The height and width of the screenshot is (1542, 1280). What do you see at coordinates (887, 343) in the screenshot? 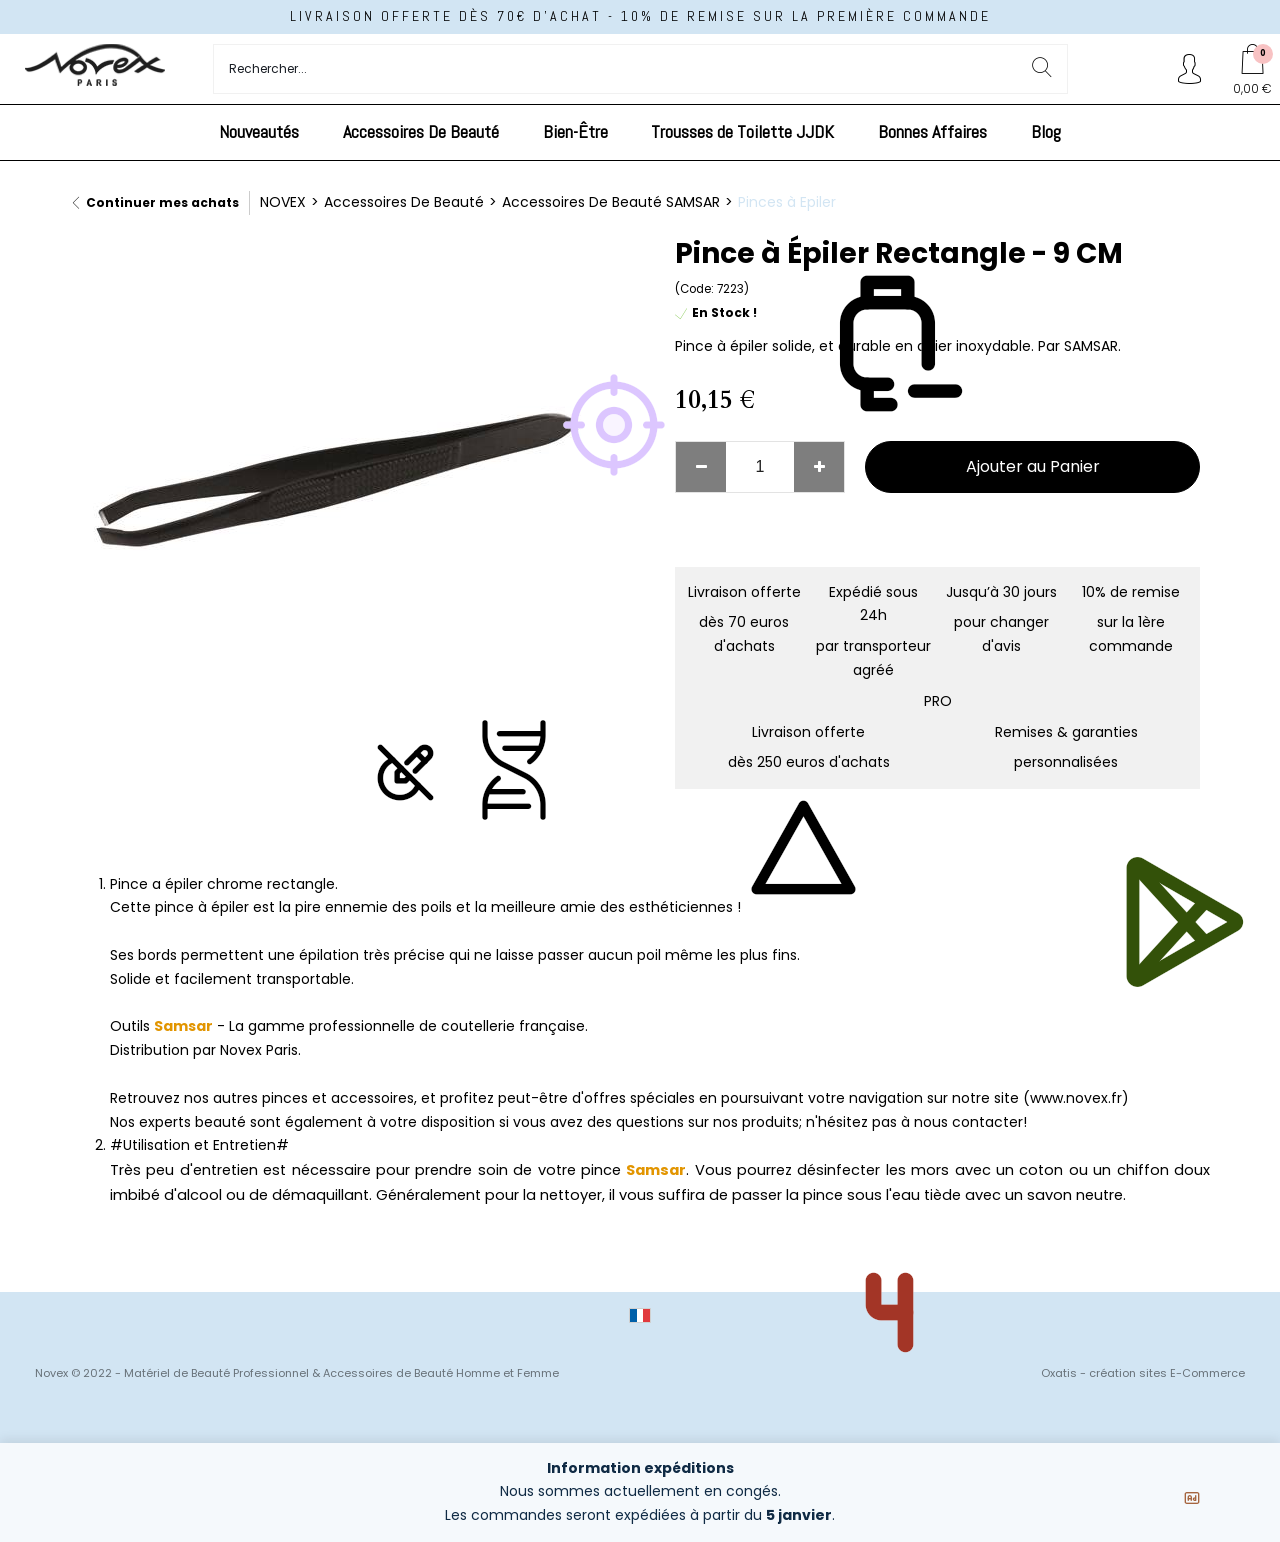
I see `remove a paired smartwatch` at bounding box center [887, 343].